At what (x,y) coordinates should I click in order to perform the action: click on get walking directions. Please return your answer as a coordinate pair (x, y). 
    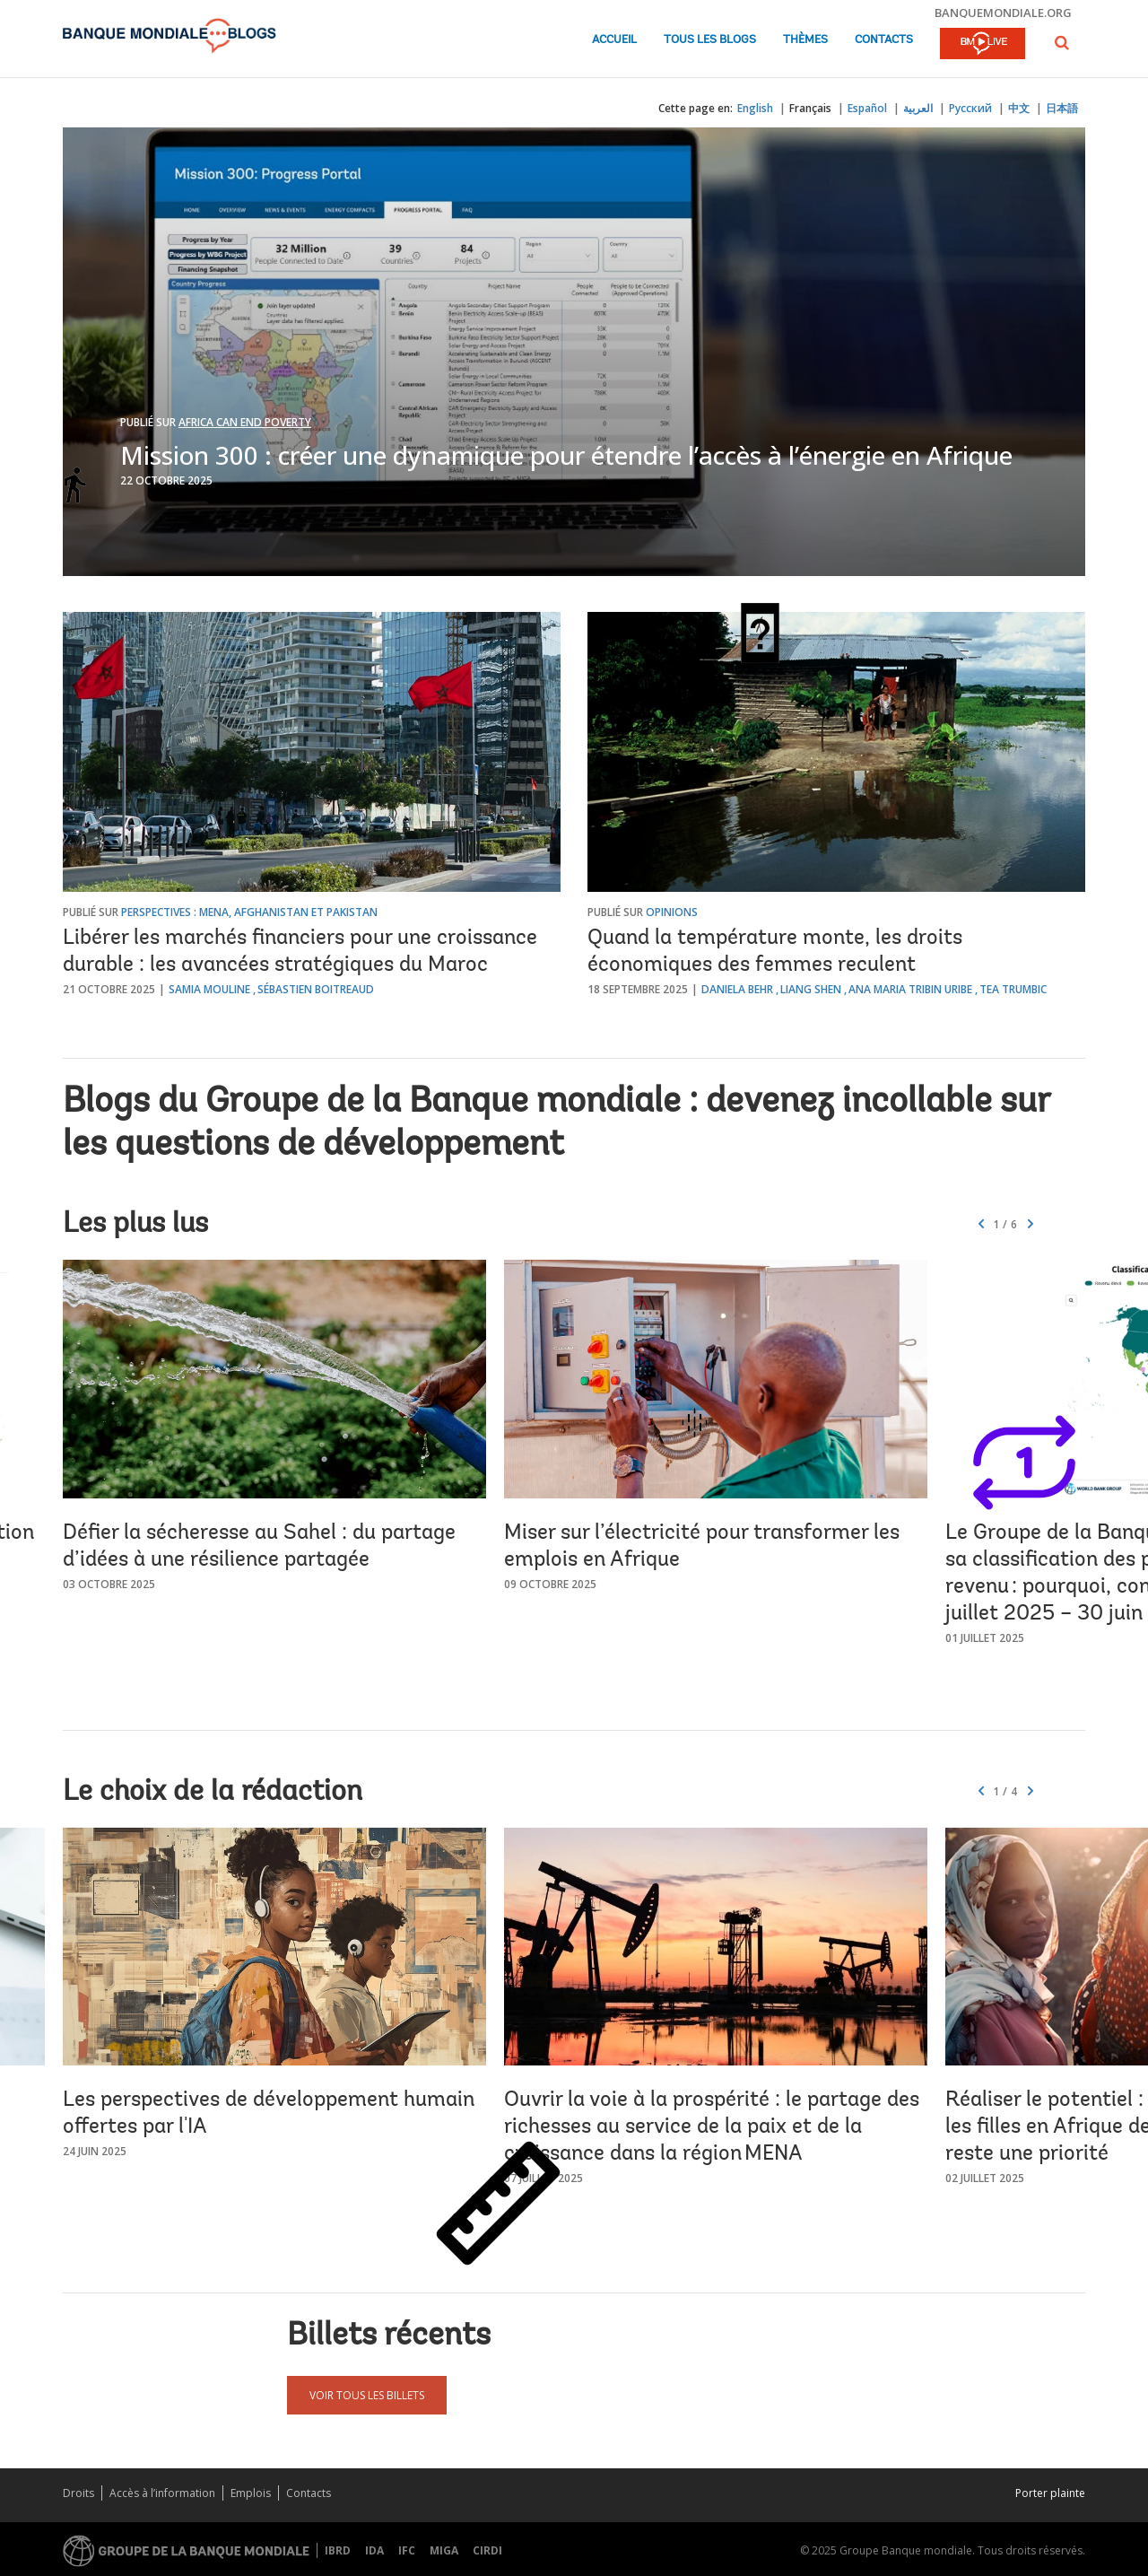
    Looking at the image, I should click on (74, 485).